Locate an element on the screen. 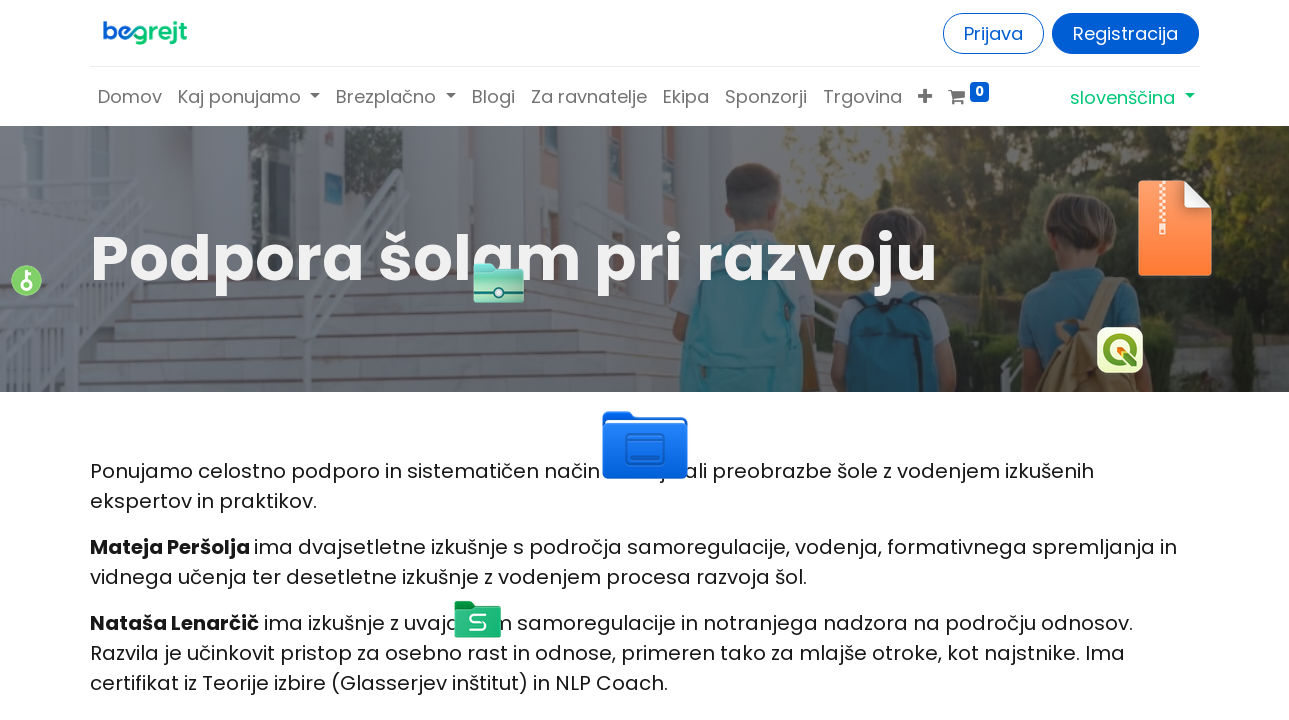 This screenshot has height=720, width=1289. an ARJ compressed archive file is located at coordinates (1175, 230).